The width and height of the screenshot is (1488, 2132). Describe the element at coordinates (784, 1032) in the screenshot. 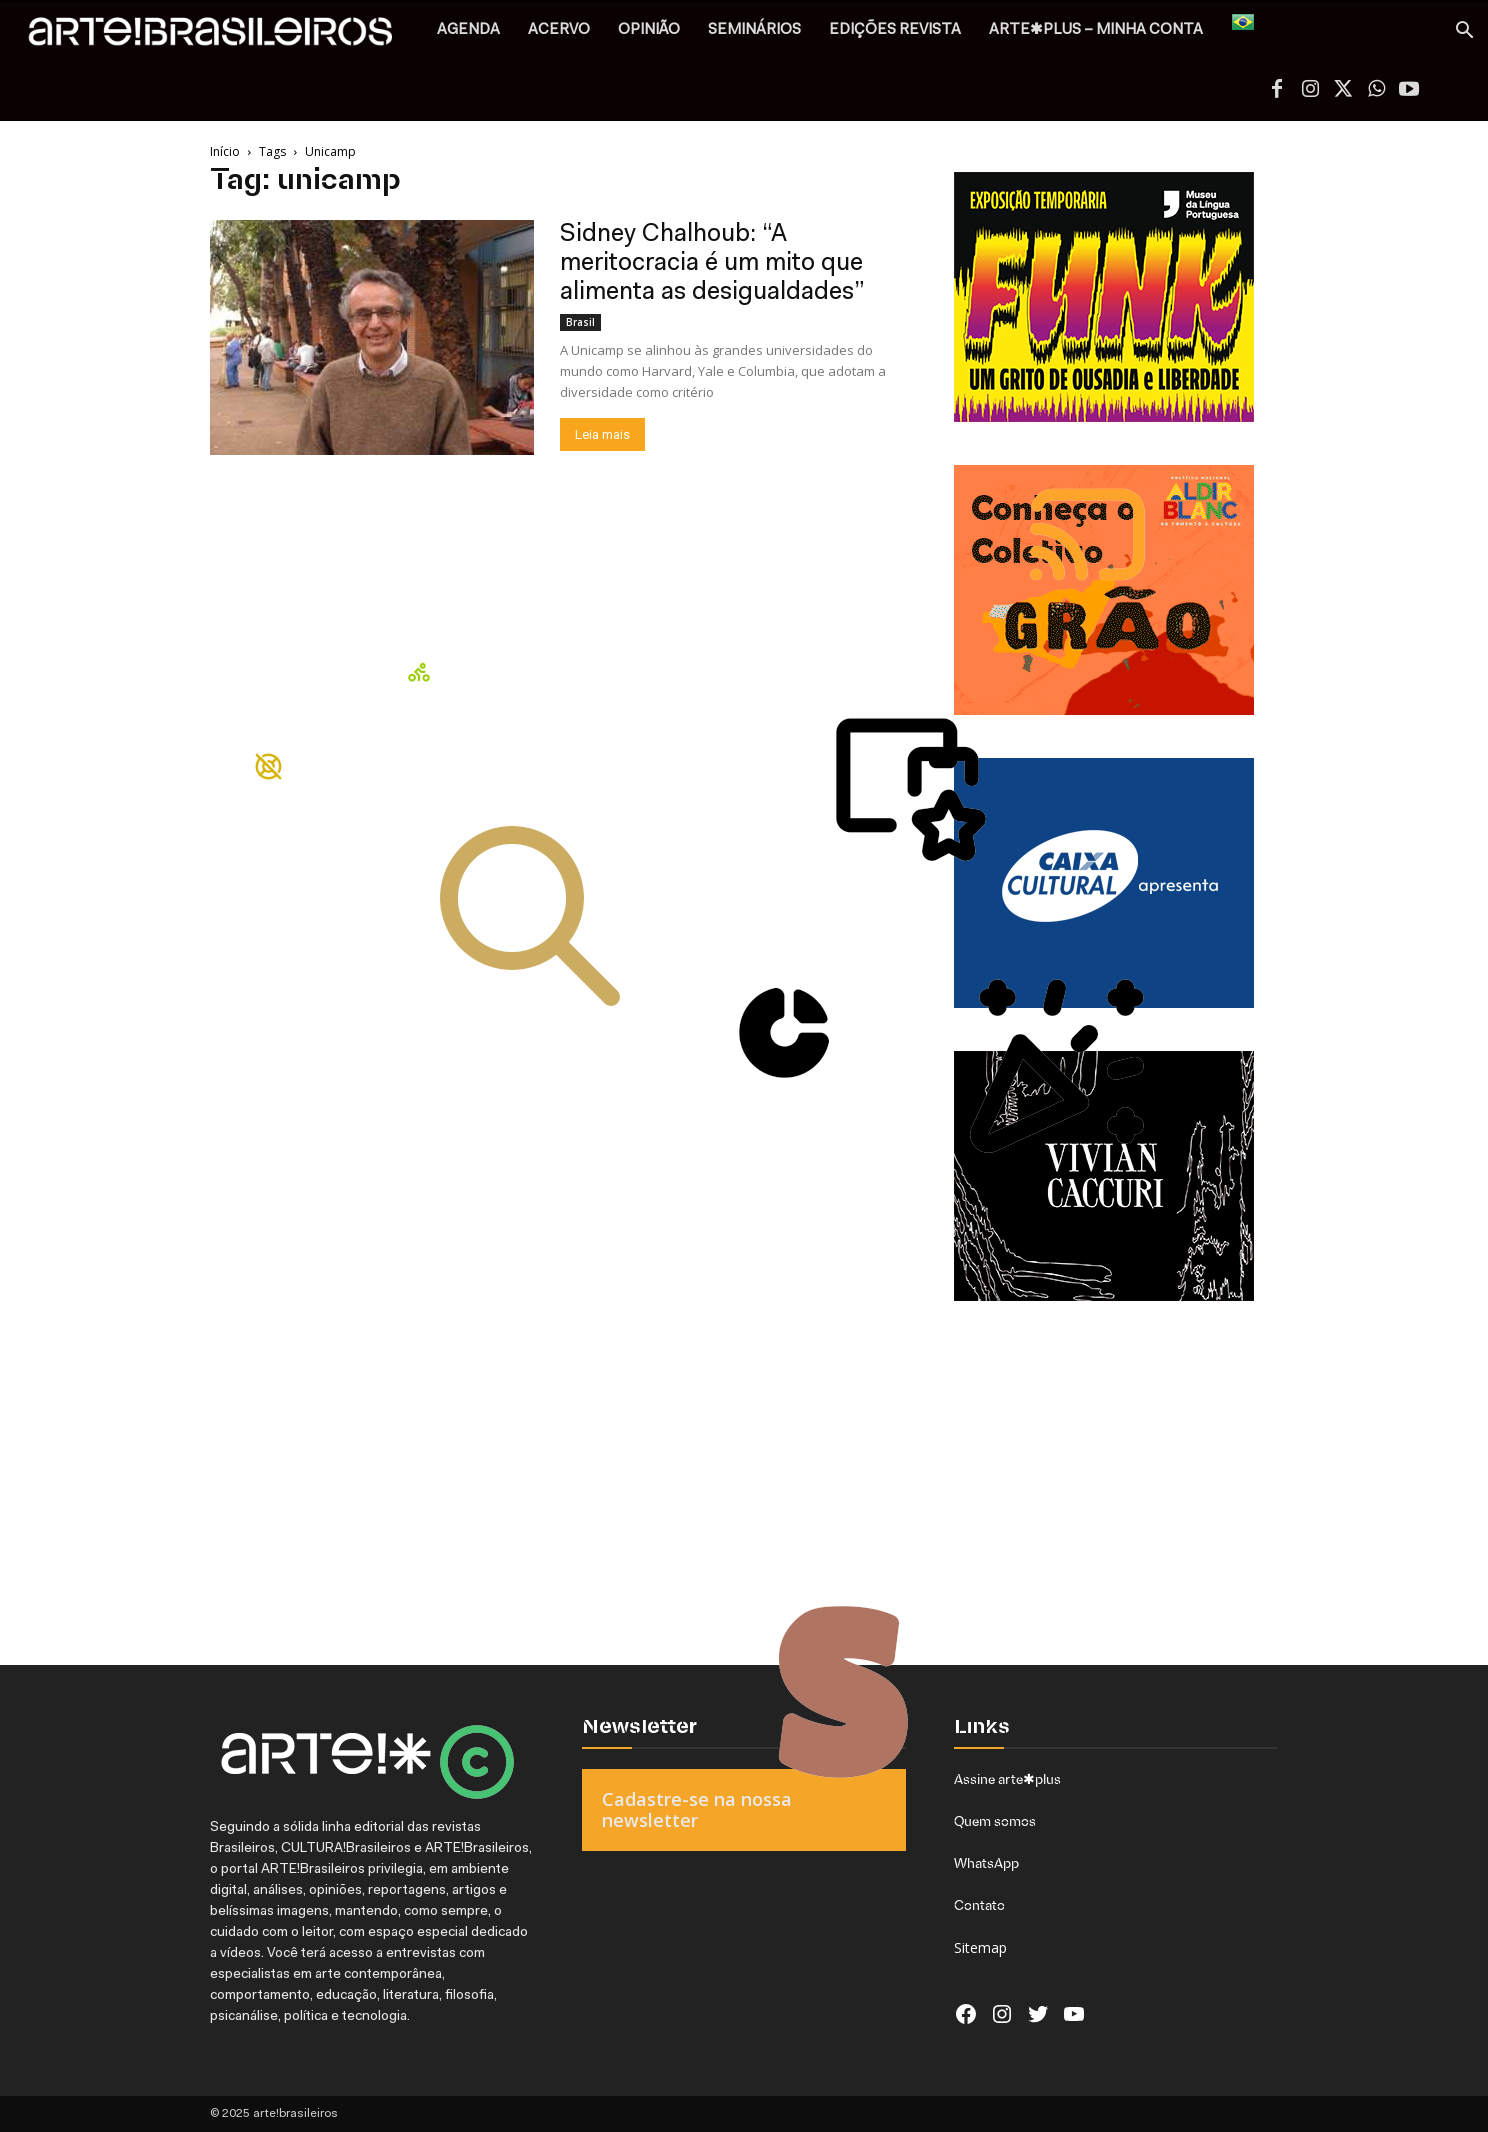

I see `view analytics or statistics breakdown` at that location.